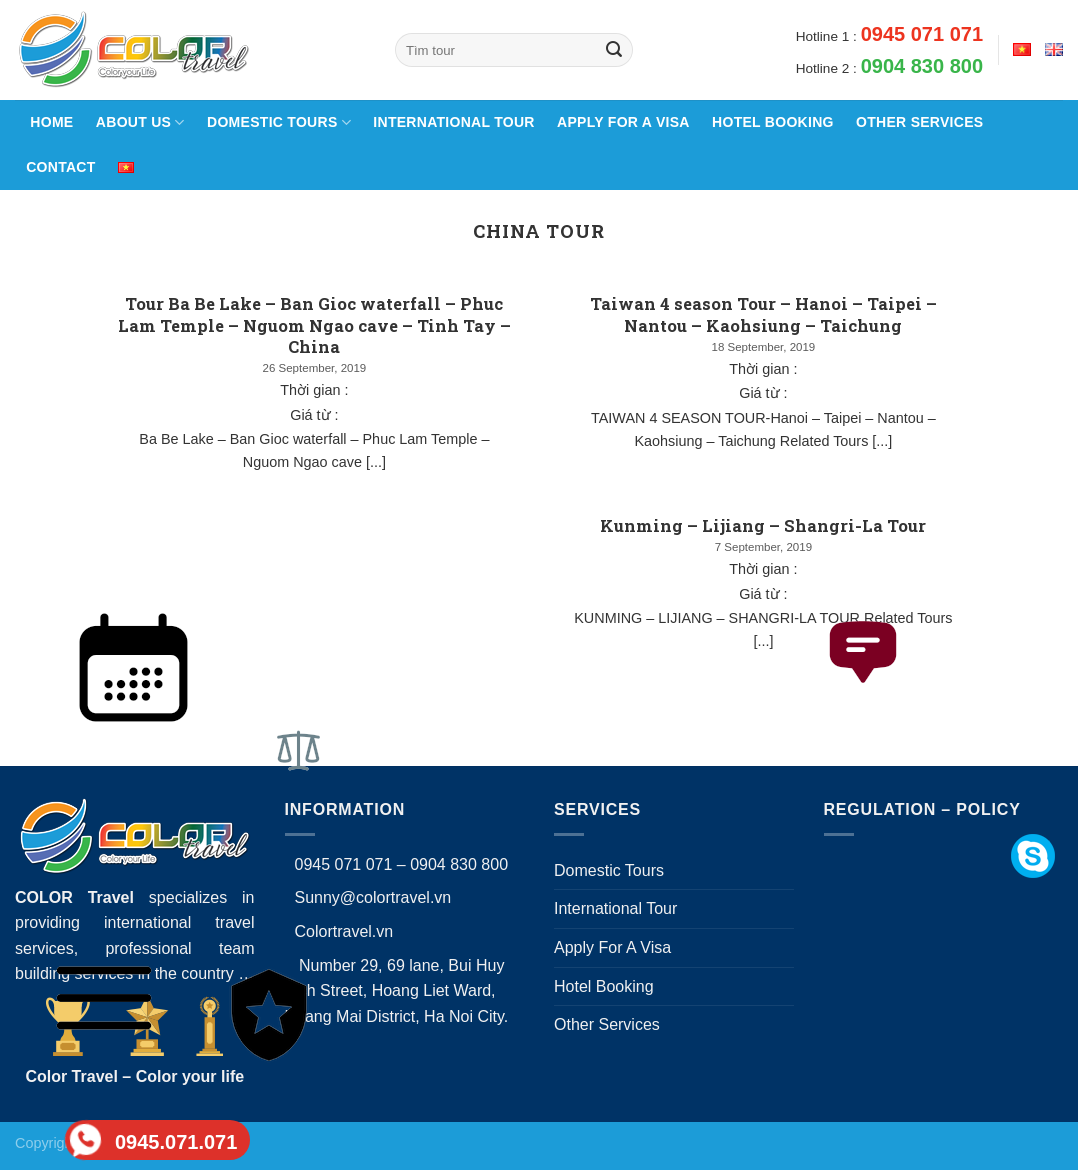 This screenshot has width=1078, height=1170. I want to click on open navigation menu, so click(104, 998).